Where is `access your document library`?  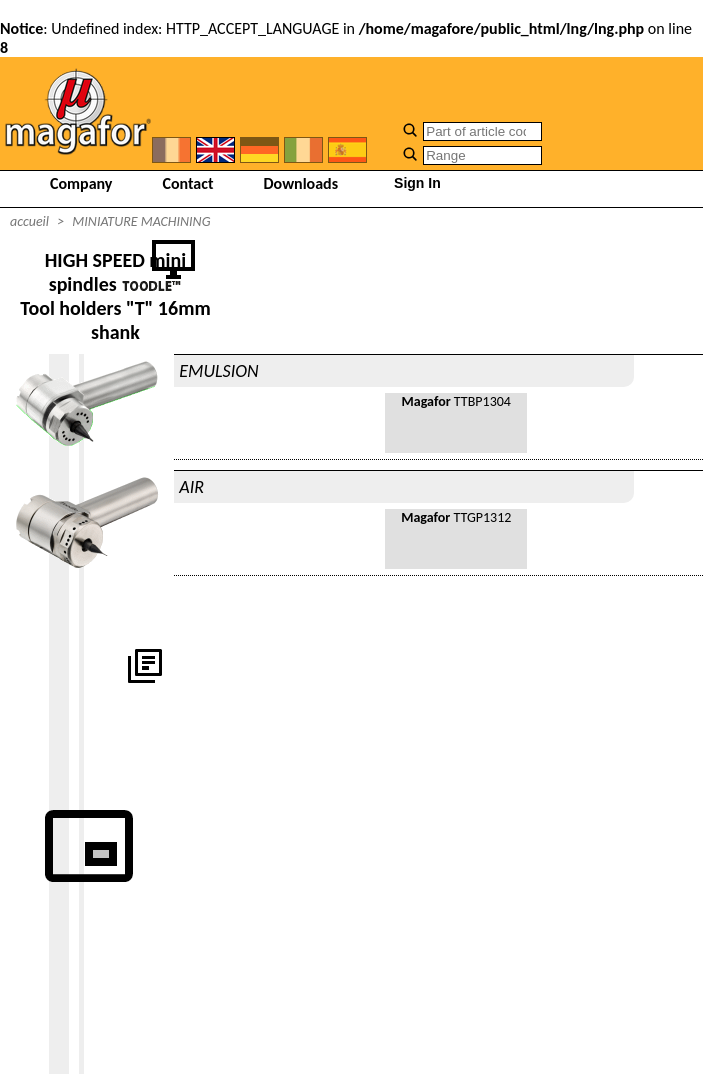 access your document library is located at coordinates (145, 666).